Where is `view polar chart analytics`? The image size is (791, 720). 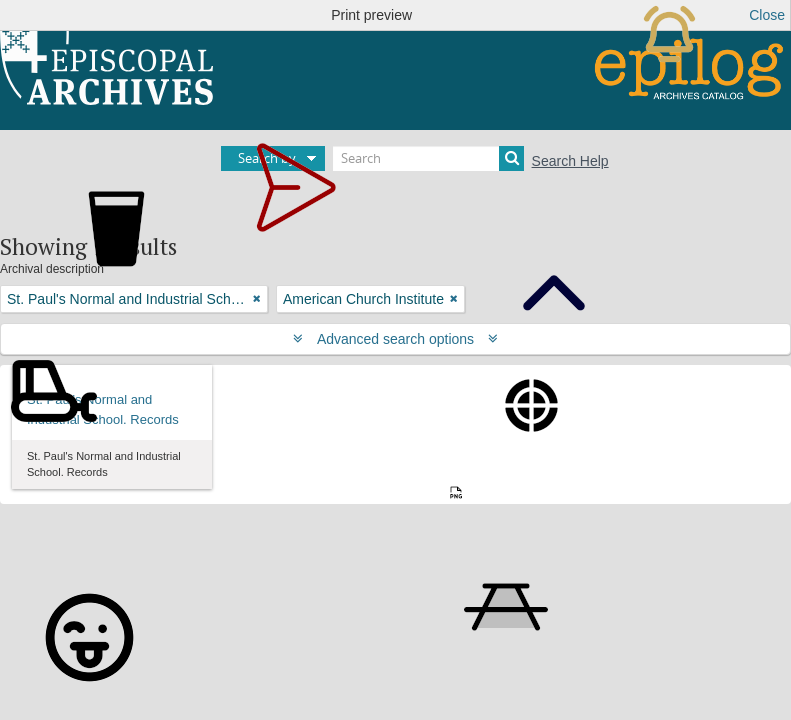
view polar chart analytics is located at coordinates (531, 405).